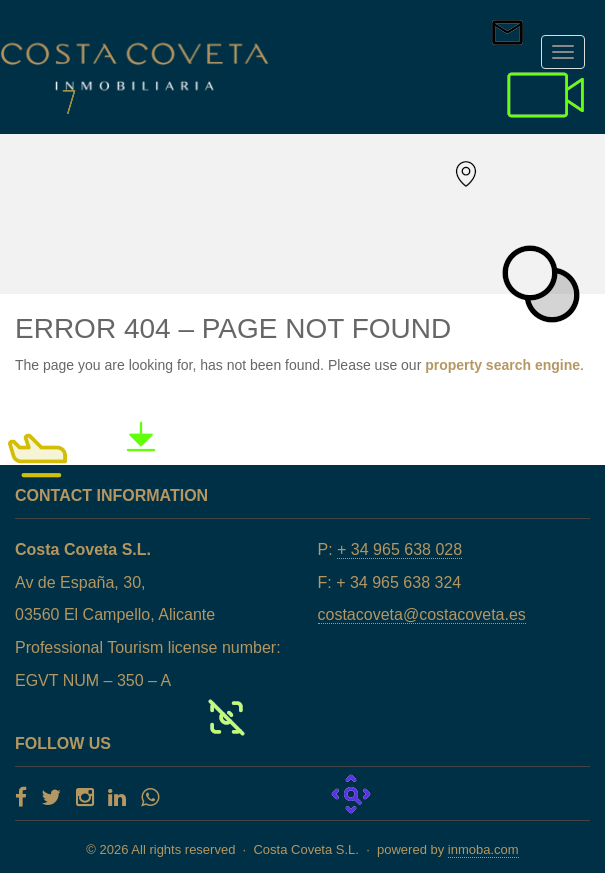 The image size is (605, 873). I want to click on indicates flight mode is active, so click(37, 453).